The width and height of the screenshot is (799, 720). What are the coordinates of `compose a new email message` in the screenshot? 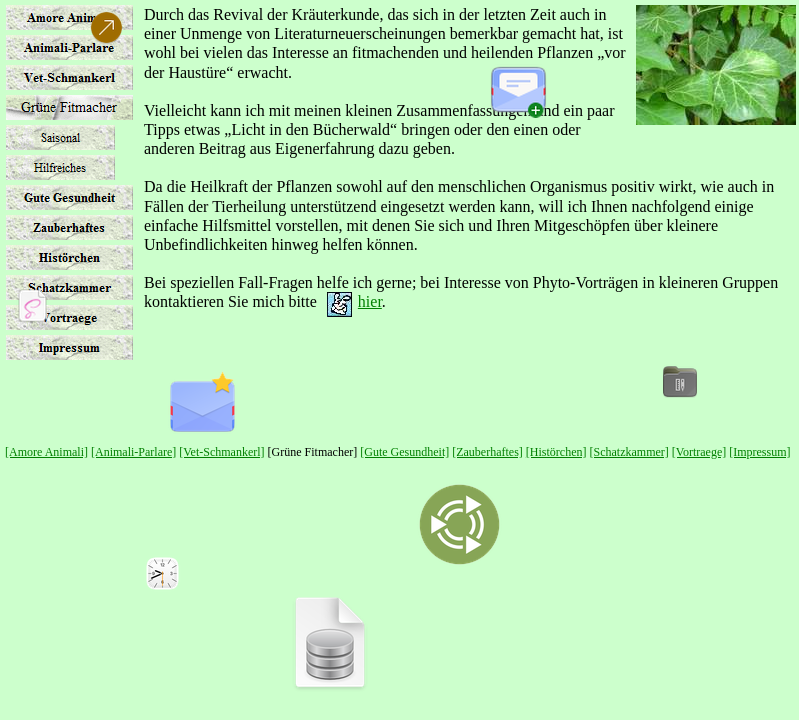 It's located at (518, 89).